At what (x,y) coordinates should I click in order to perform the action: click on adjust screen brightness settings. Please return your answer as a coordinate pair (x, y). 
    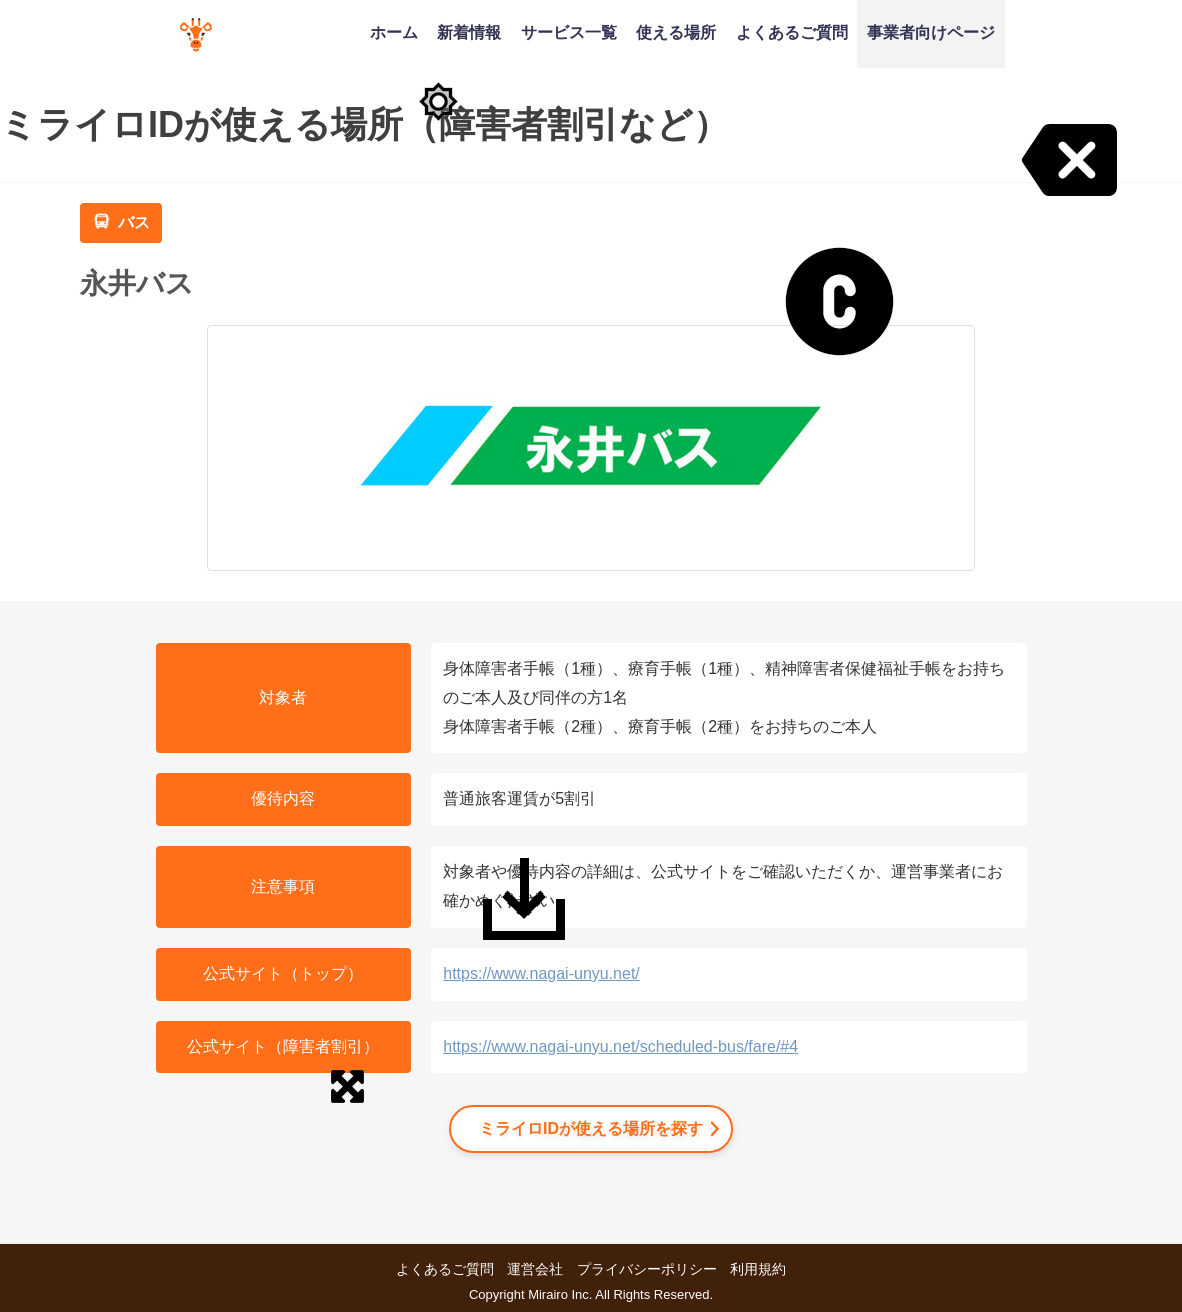
    Looking at the image, I should click on (438, 101).